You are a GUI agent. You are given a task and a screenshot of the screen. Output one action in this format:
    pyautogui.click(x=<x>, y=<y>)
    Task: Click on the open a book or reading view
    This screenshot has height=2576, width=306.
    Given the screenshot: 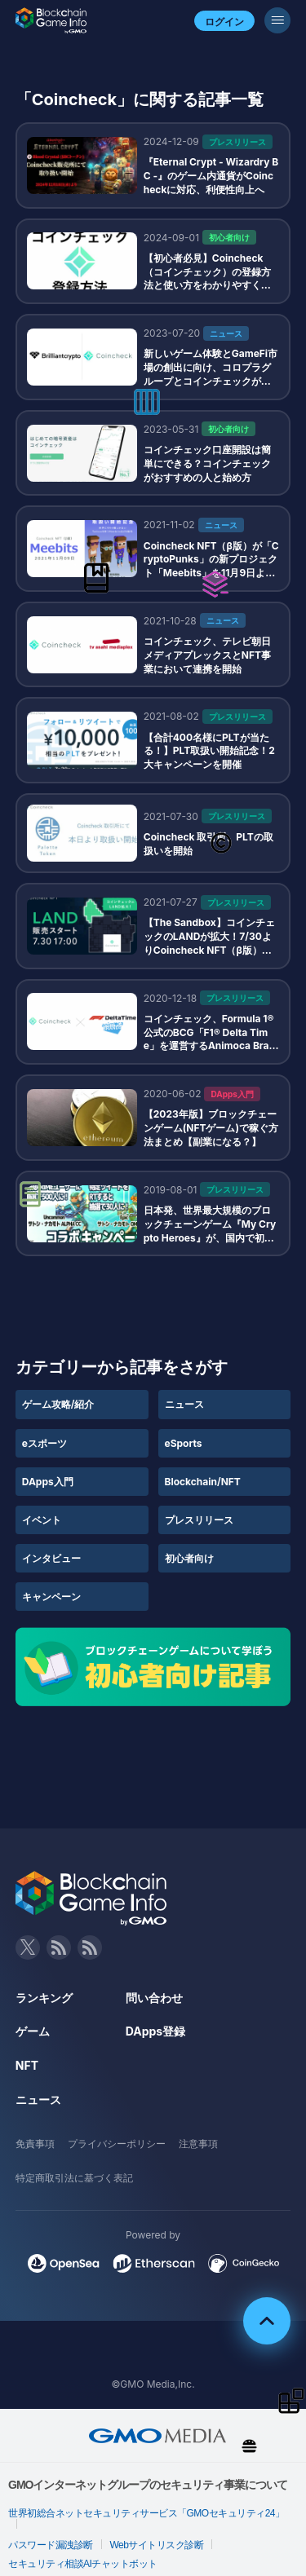 What is the action you would take?
    pyautogui.click(x=30, y=1194)
    